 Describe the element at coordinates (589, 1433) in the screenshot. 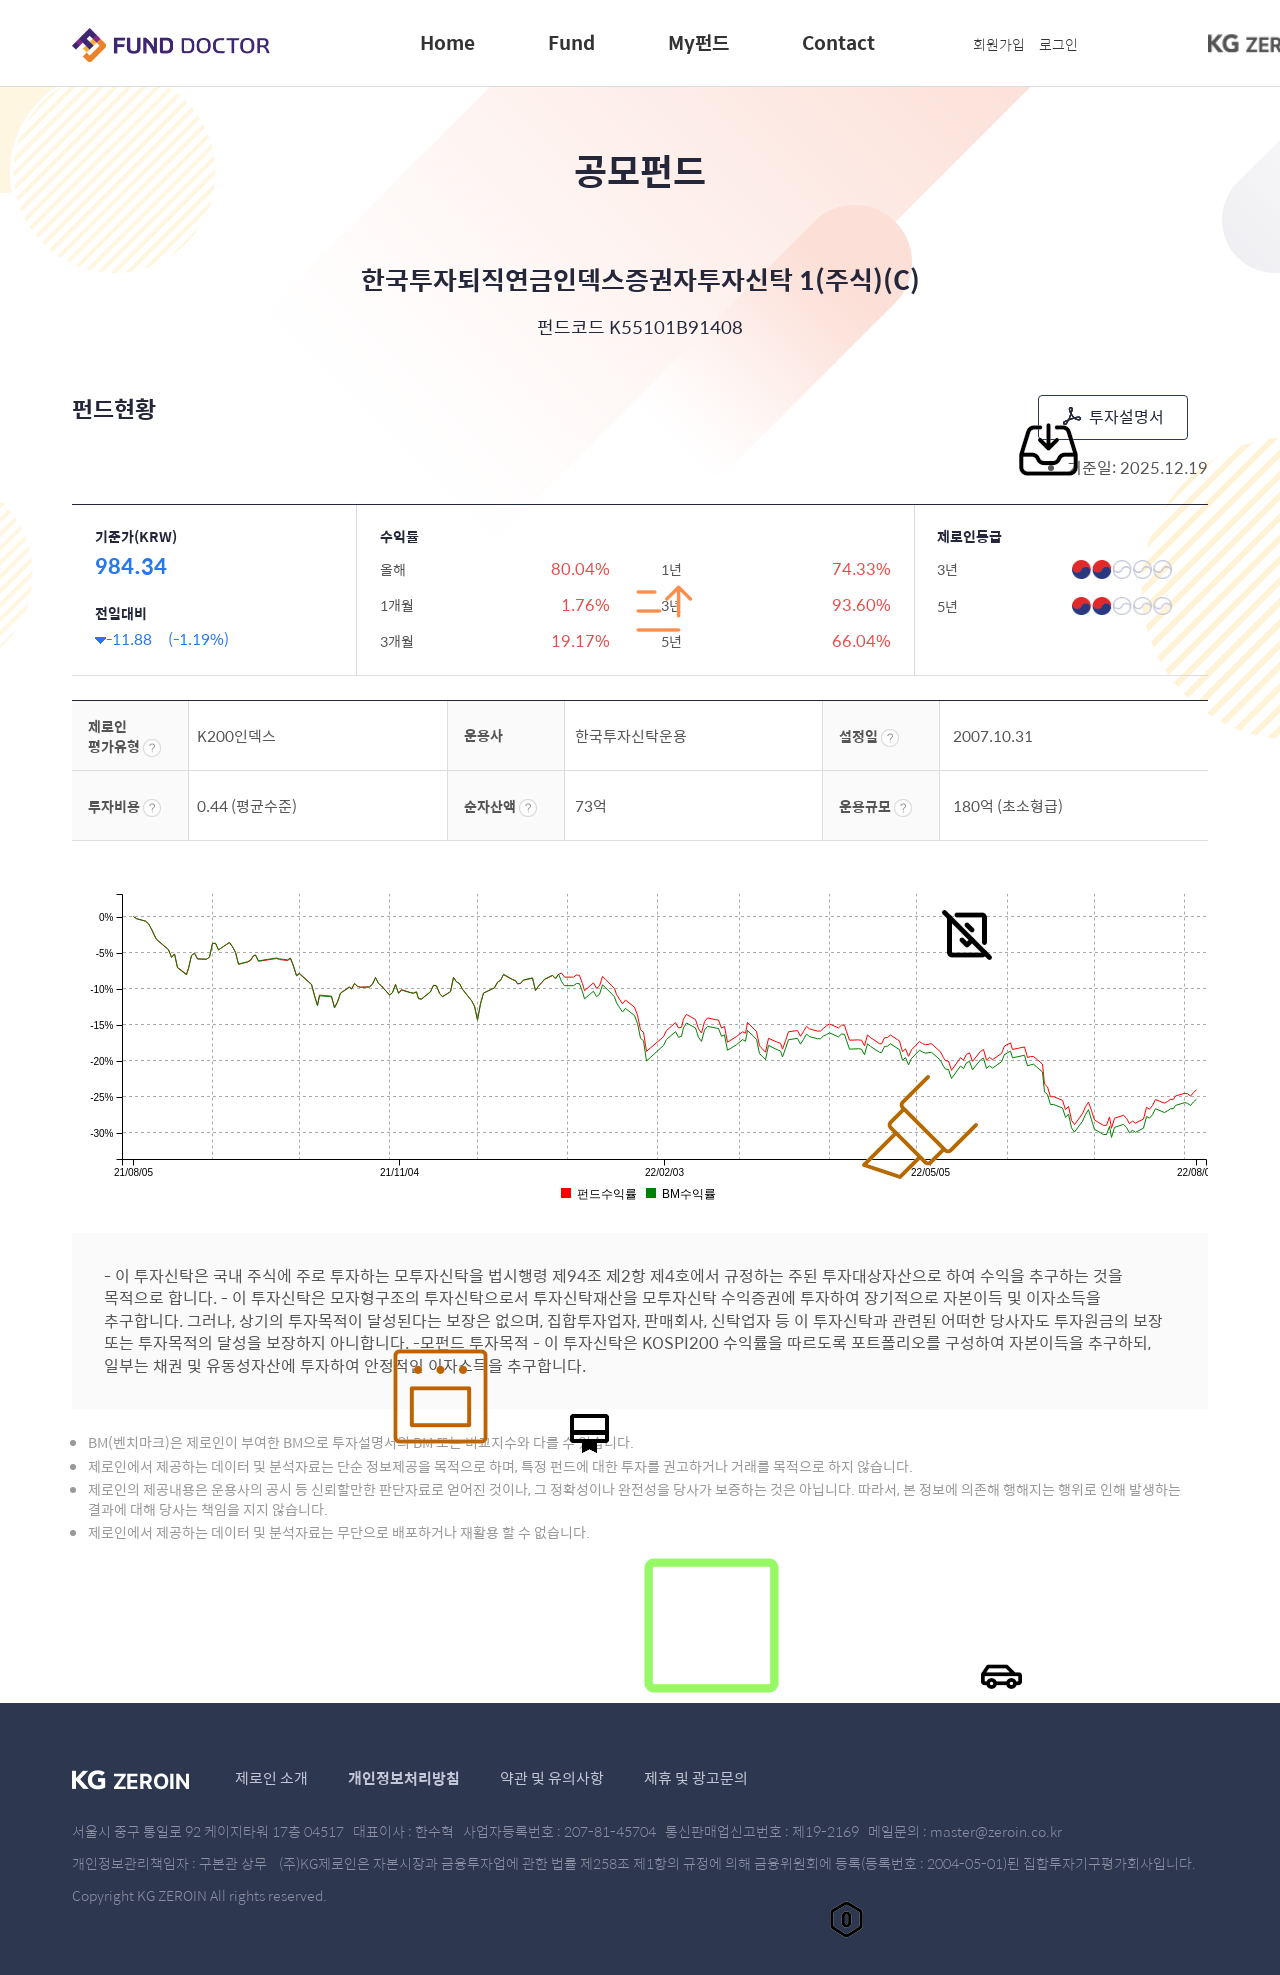

I see `view membership card details` at that location.